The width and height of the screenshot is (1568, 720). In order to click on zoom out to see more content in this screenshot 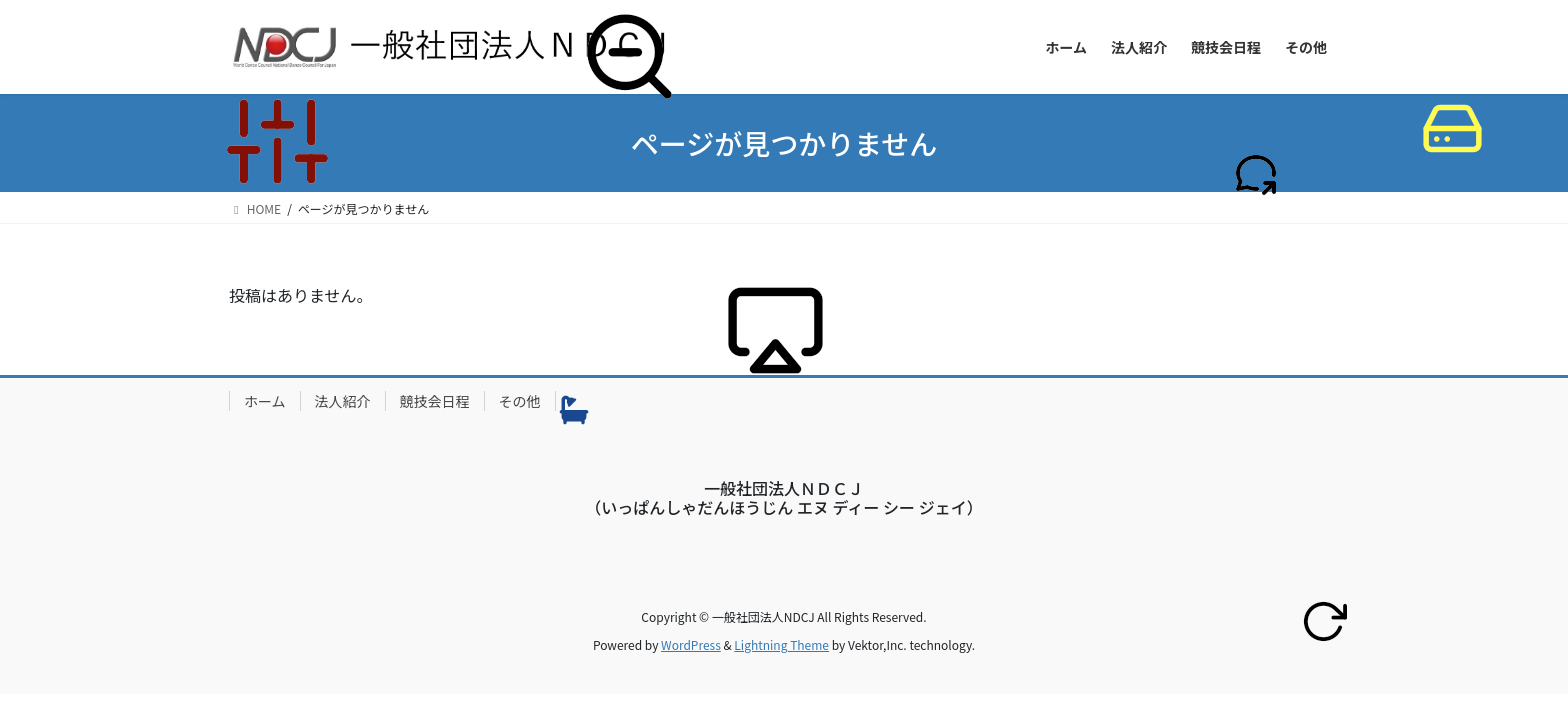, I will do `click(629, 56)`.